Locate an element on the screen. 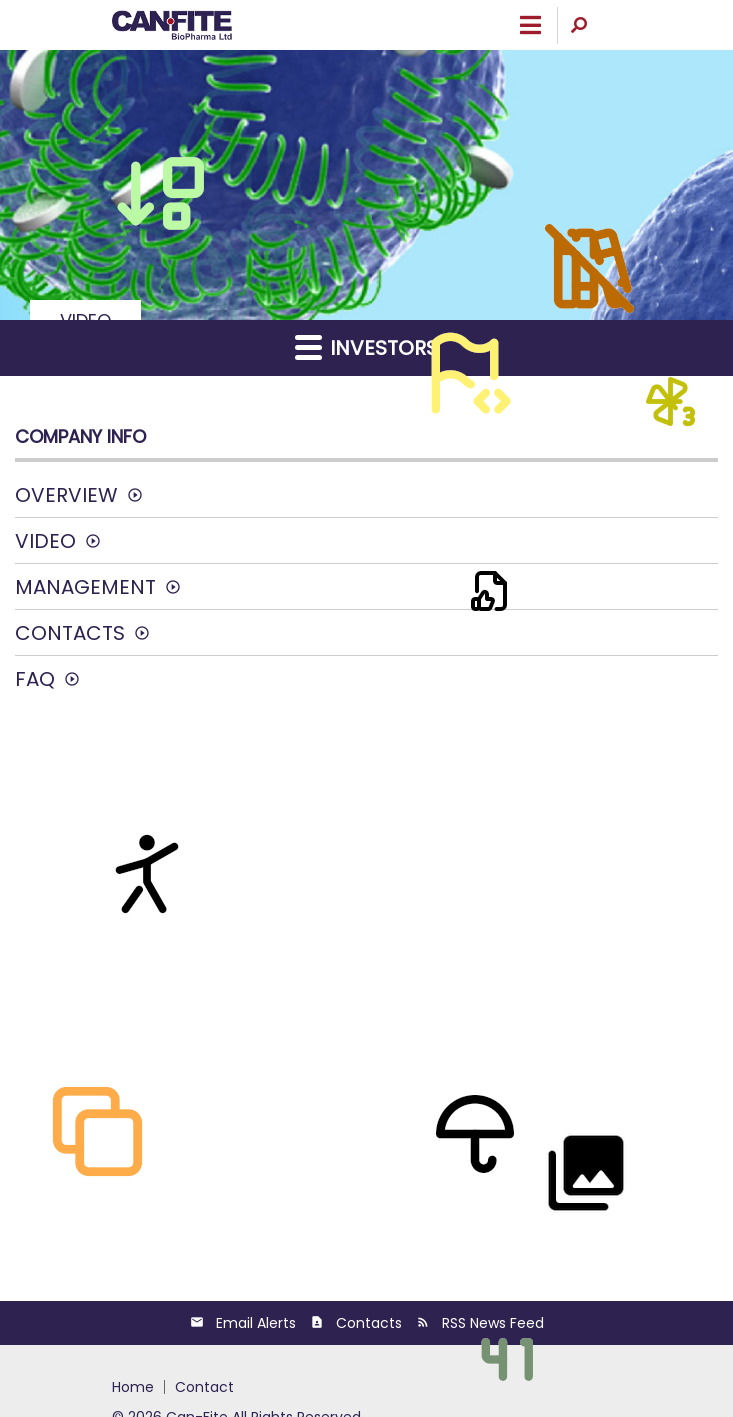 The width and height of the screenshot is (733, 1417). sort items from smallest to largest is located at coordinates (158, 193).